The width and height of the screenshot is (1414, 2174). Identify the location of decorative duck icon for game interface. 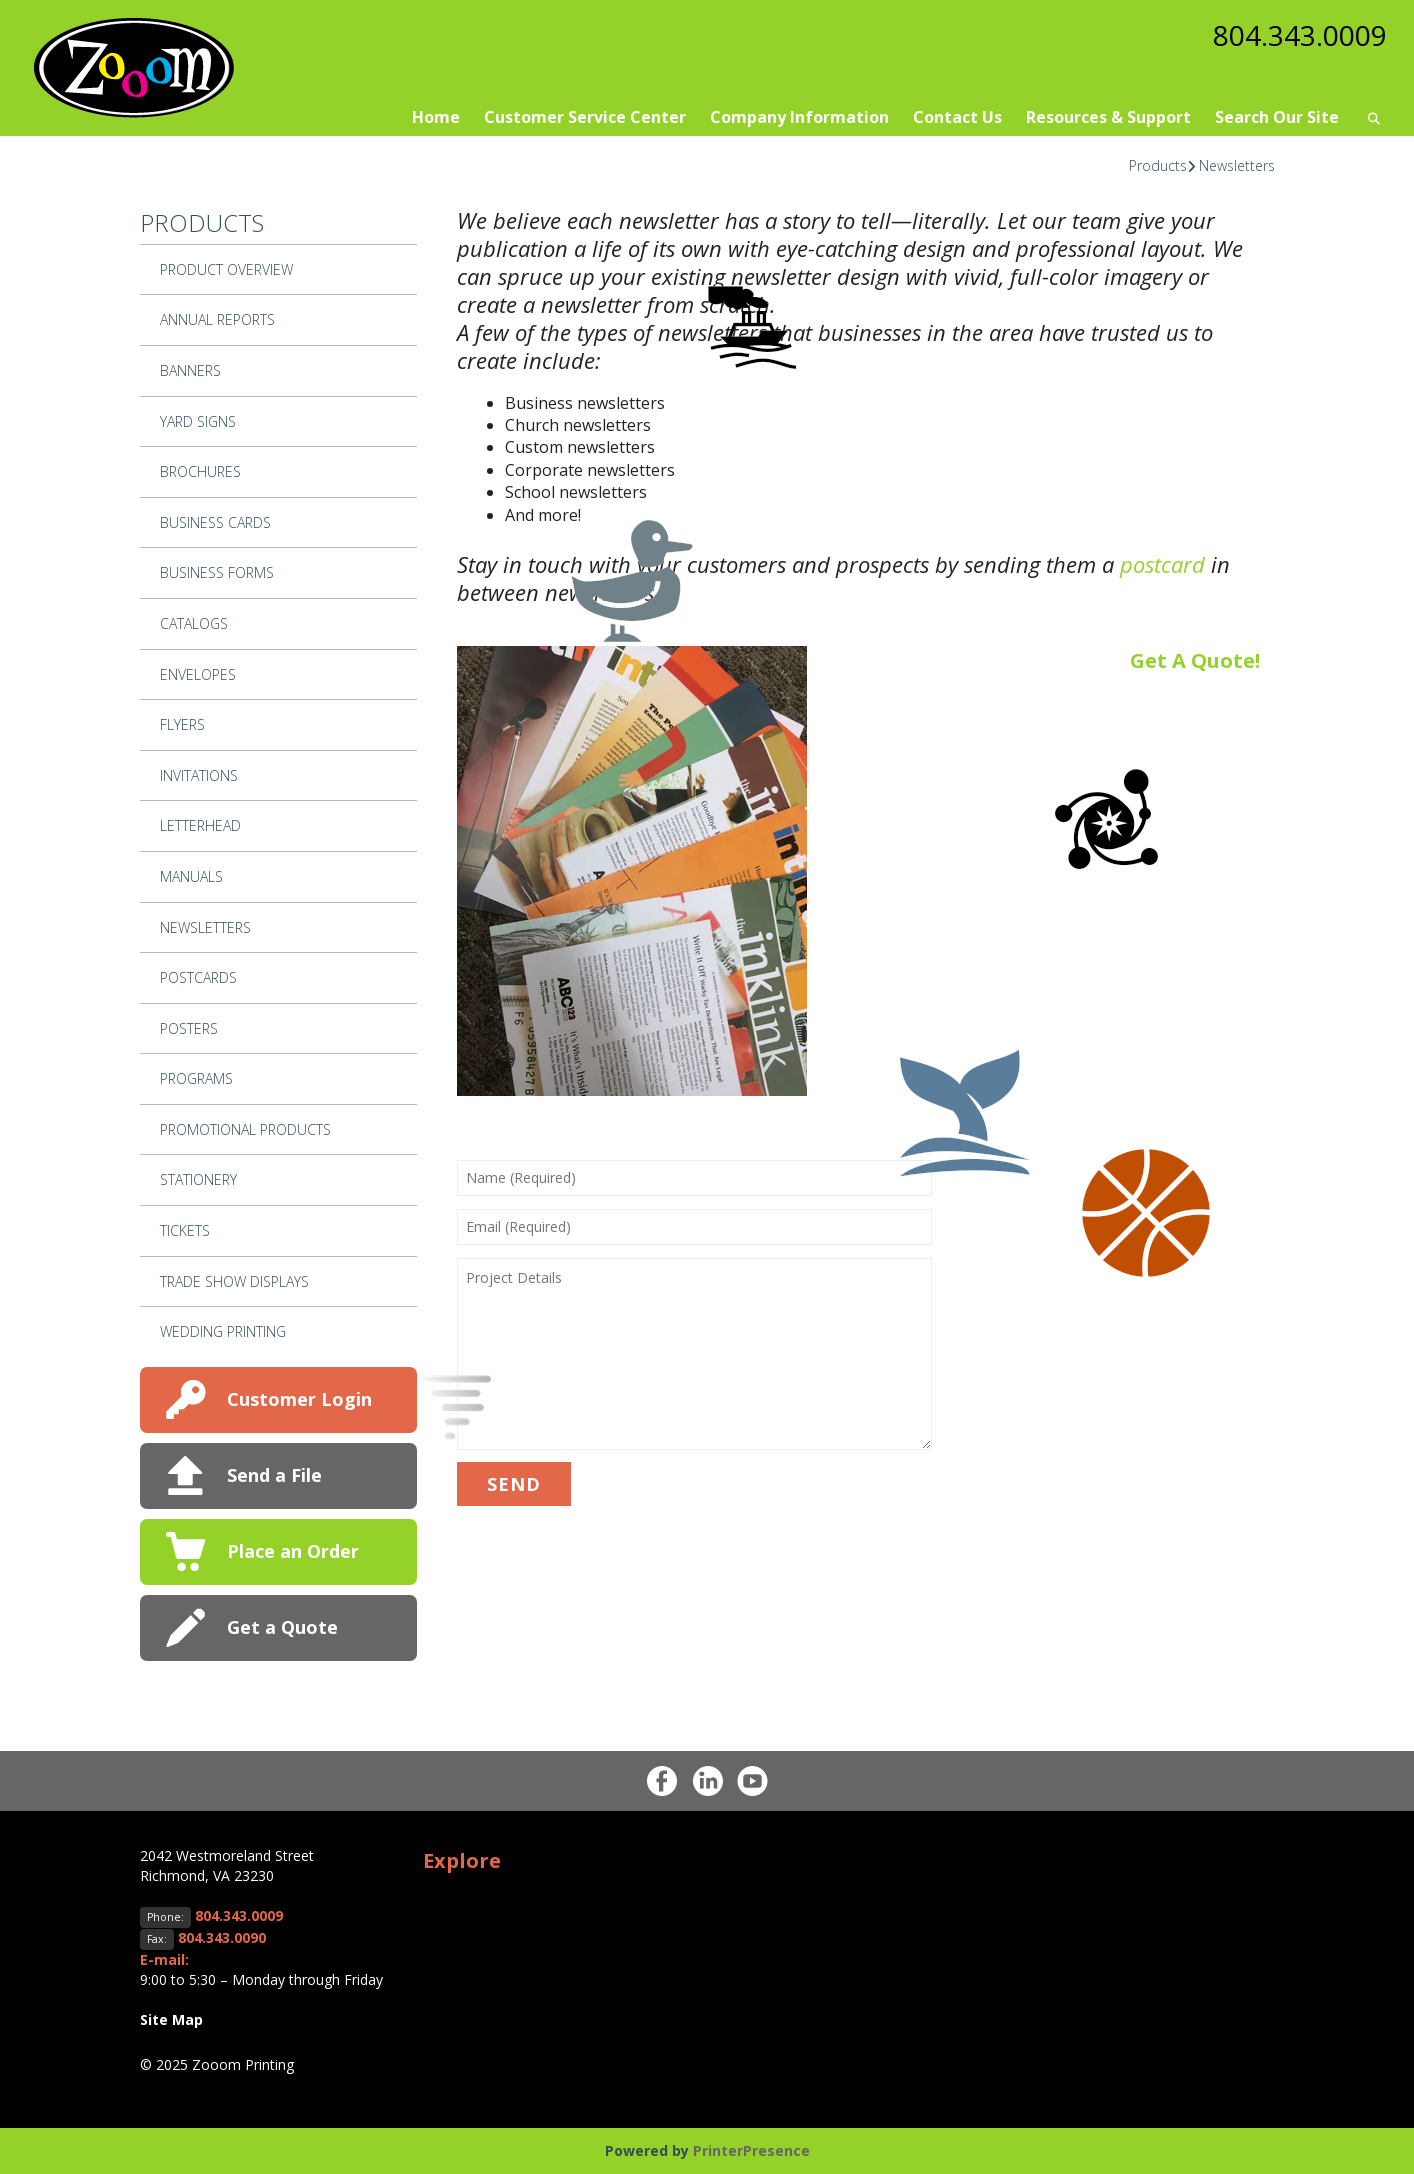
(632, 581).